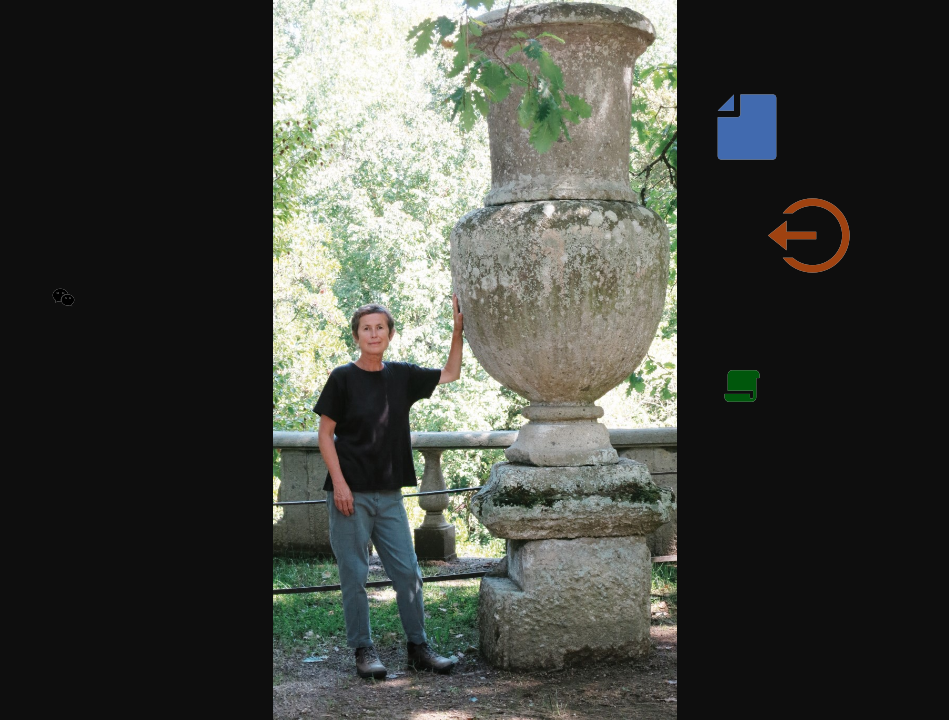 The width and height of the screenshot is (949, 720). I want to click on view document or file details, so click(742, 386).